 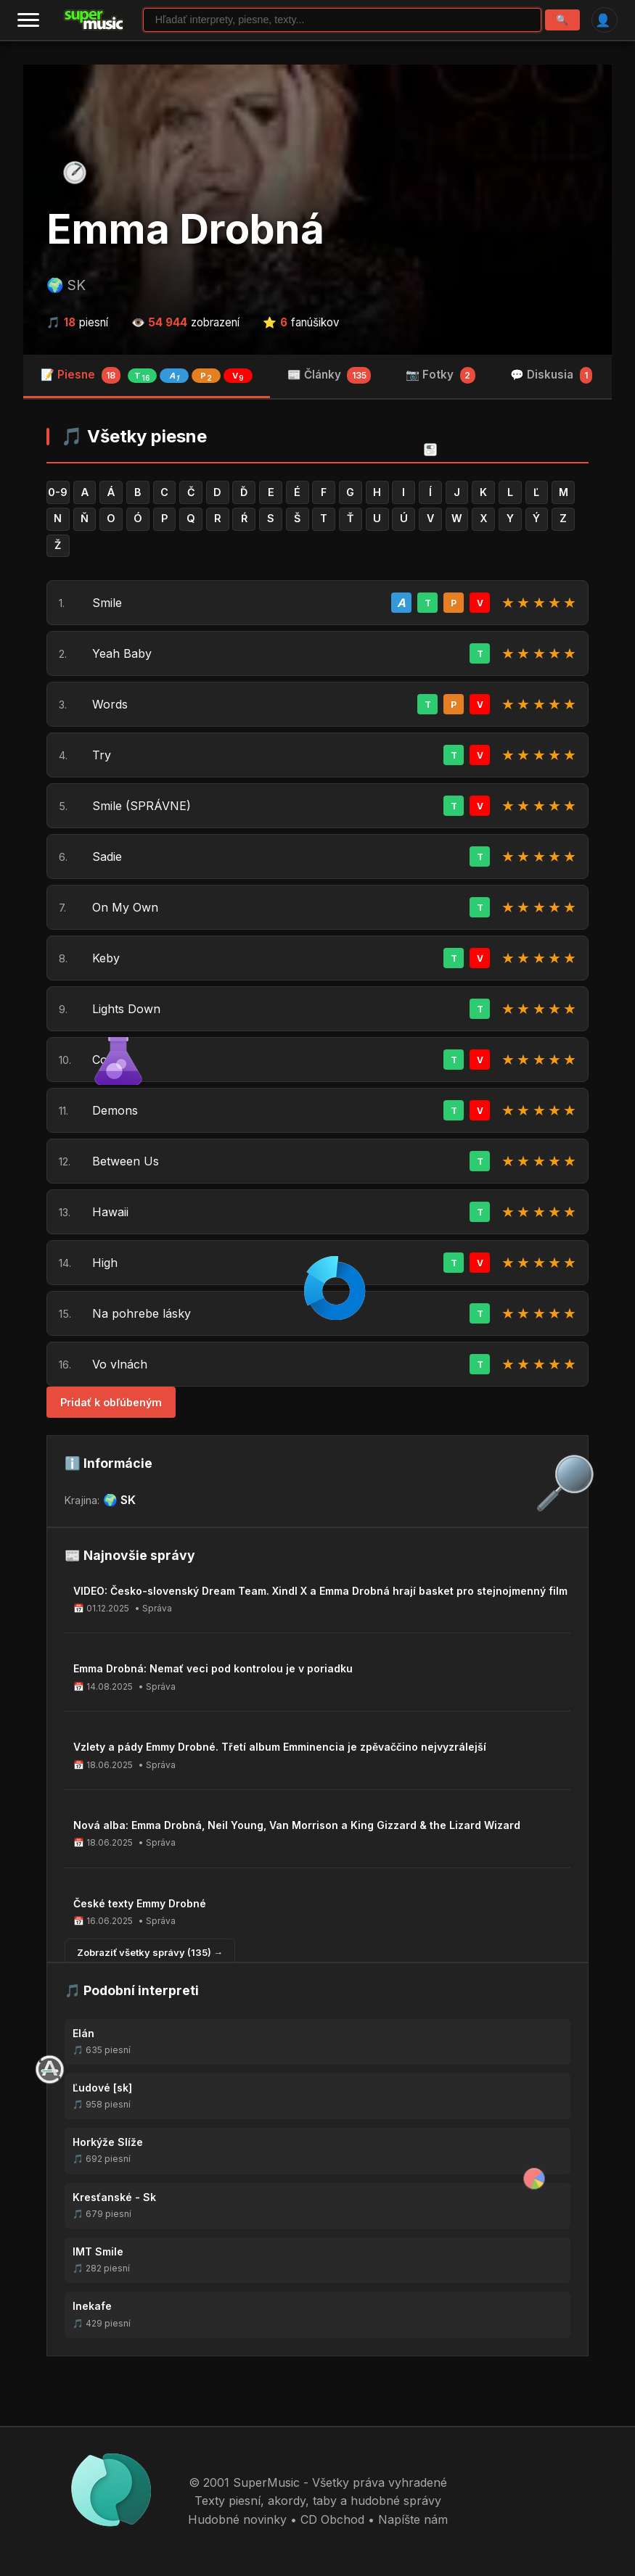 I want to click on open unity tweak tool settings, so click(x=430, y=450).